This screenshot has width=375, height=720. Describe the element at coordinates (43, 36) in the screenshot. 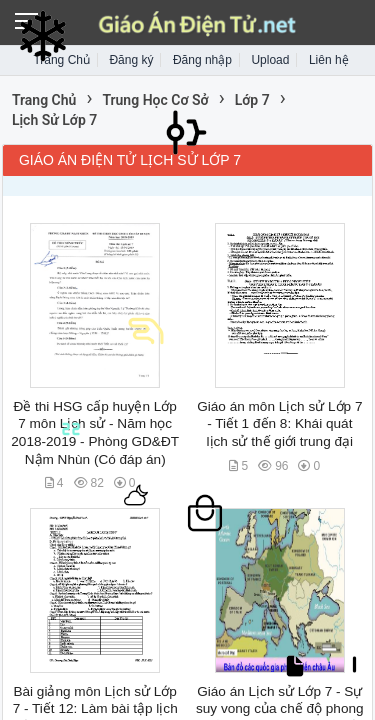

I see `indicates cold or winter weather conditions` at that location.